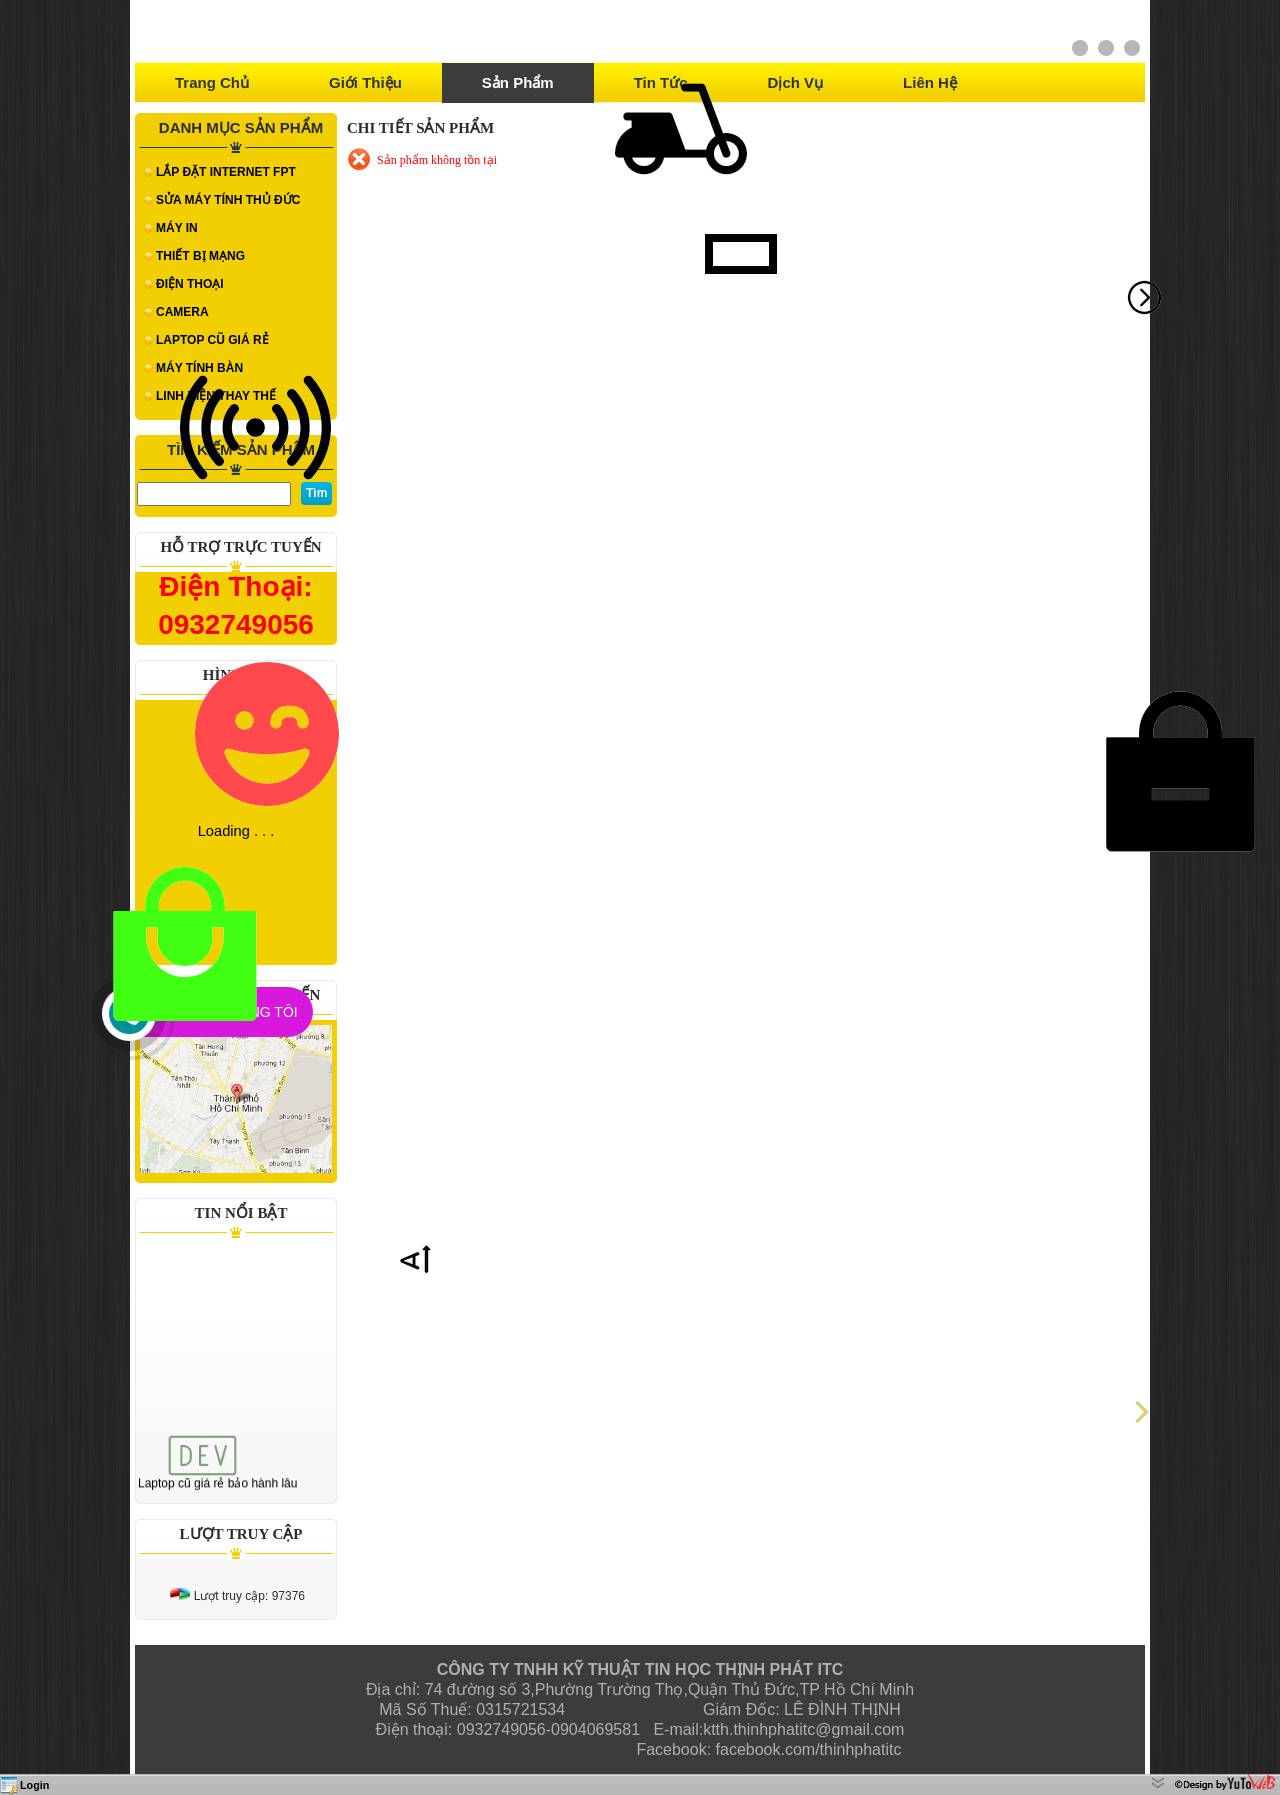 The width and height of the screenshot is (1280, 1795). What do you see at coordinates (681, 133) in the screenshot?
I see `select moped or scooter delivery` at bounding box center [681, 133].